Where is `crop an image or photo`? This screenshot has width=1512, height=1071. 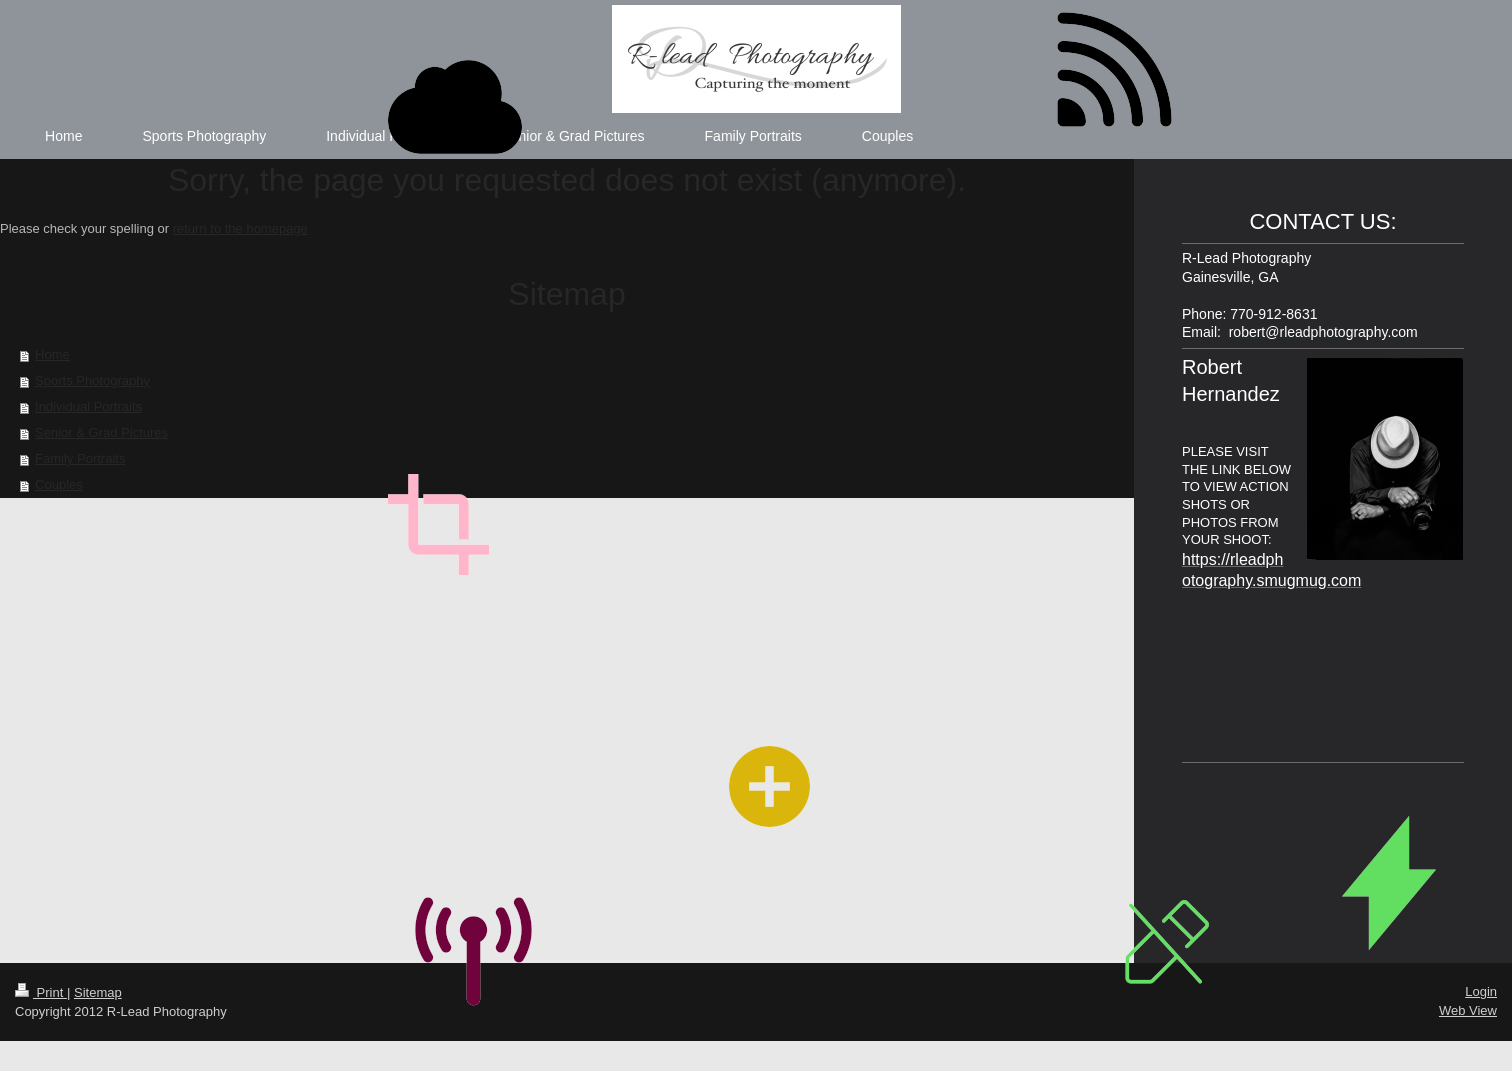 crop an image or photo is located at coordinates (438, 524).